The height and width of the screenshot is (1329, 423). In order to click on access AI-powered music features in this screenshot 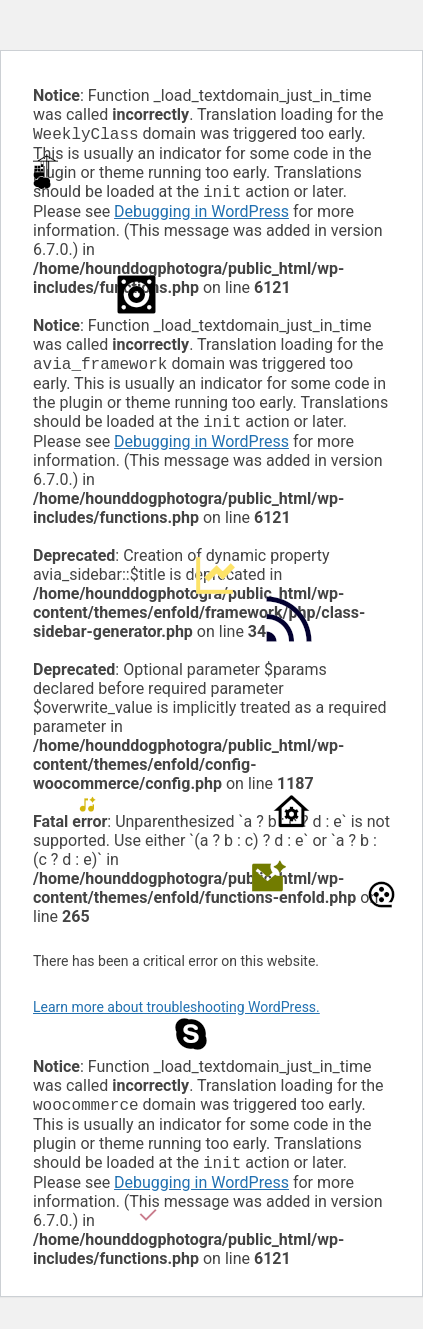, I will do `click(88, 805)`.